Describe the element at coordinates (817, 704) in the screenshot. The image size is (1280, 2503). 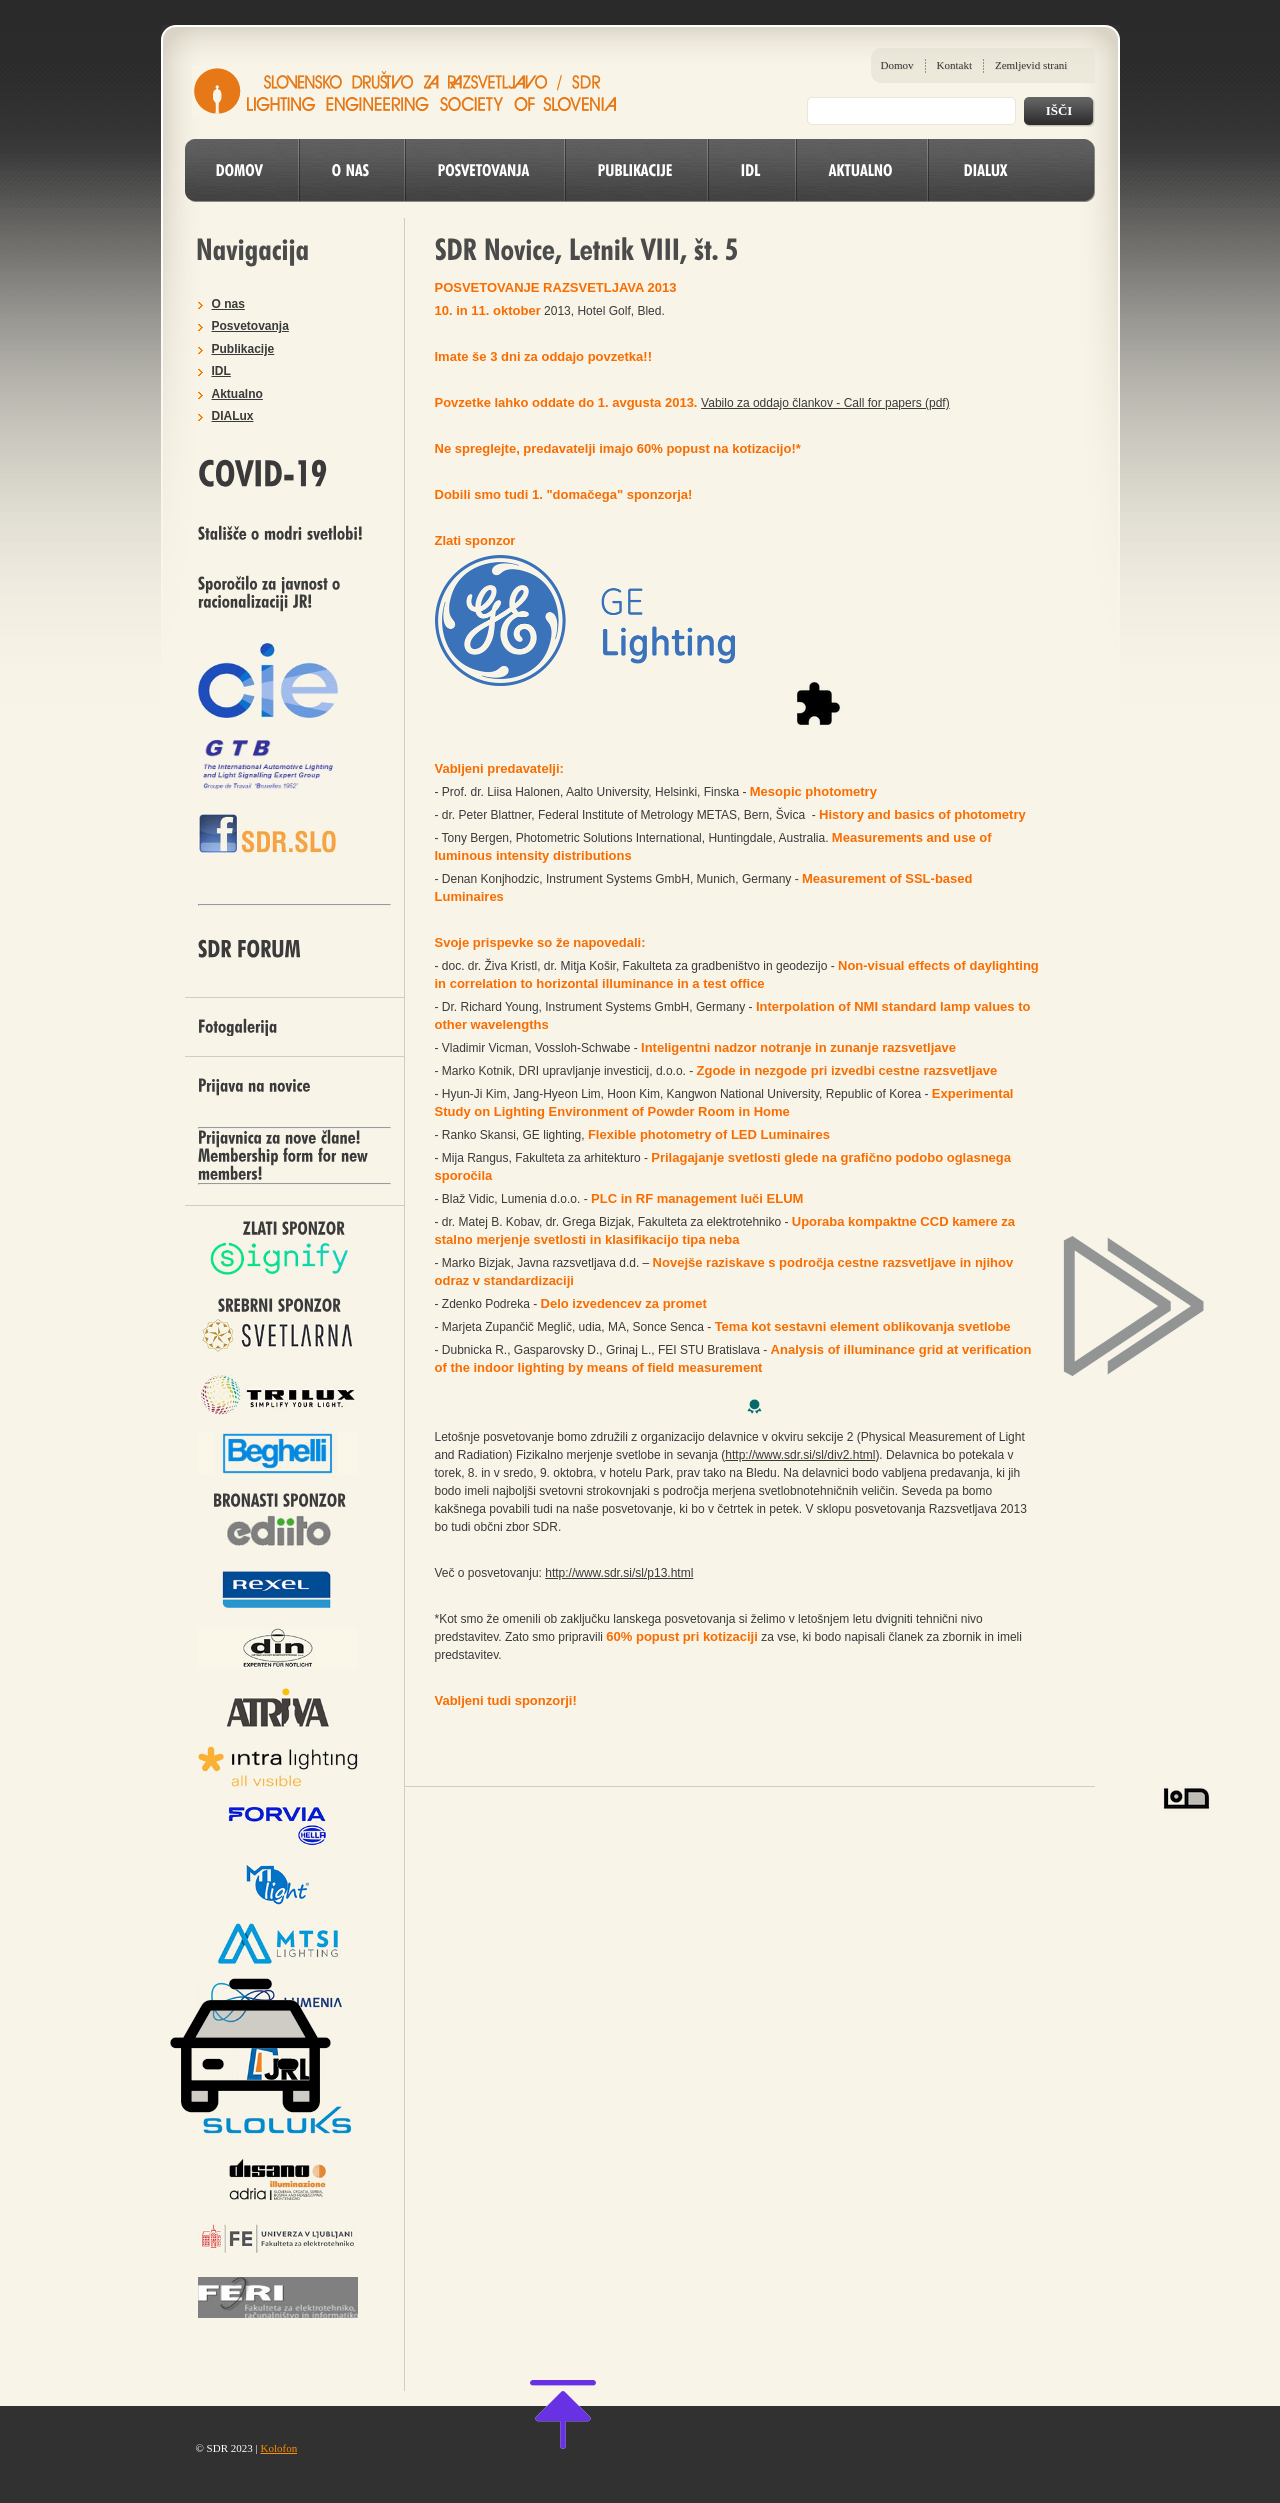
I see `access browser extensions` at that location.